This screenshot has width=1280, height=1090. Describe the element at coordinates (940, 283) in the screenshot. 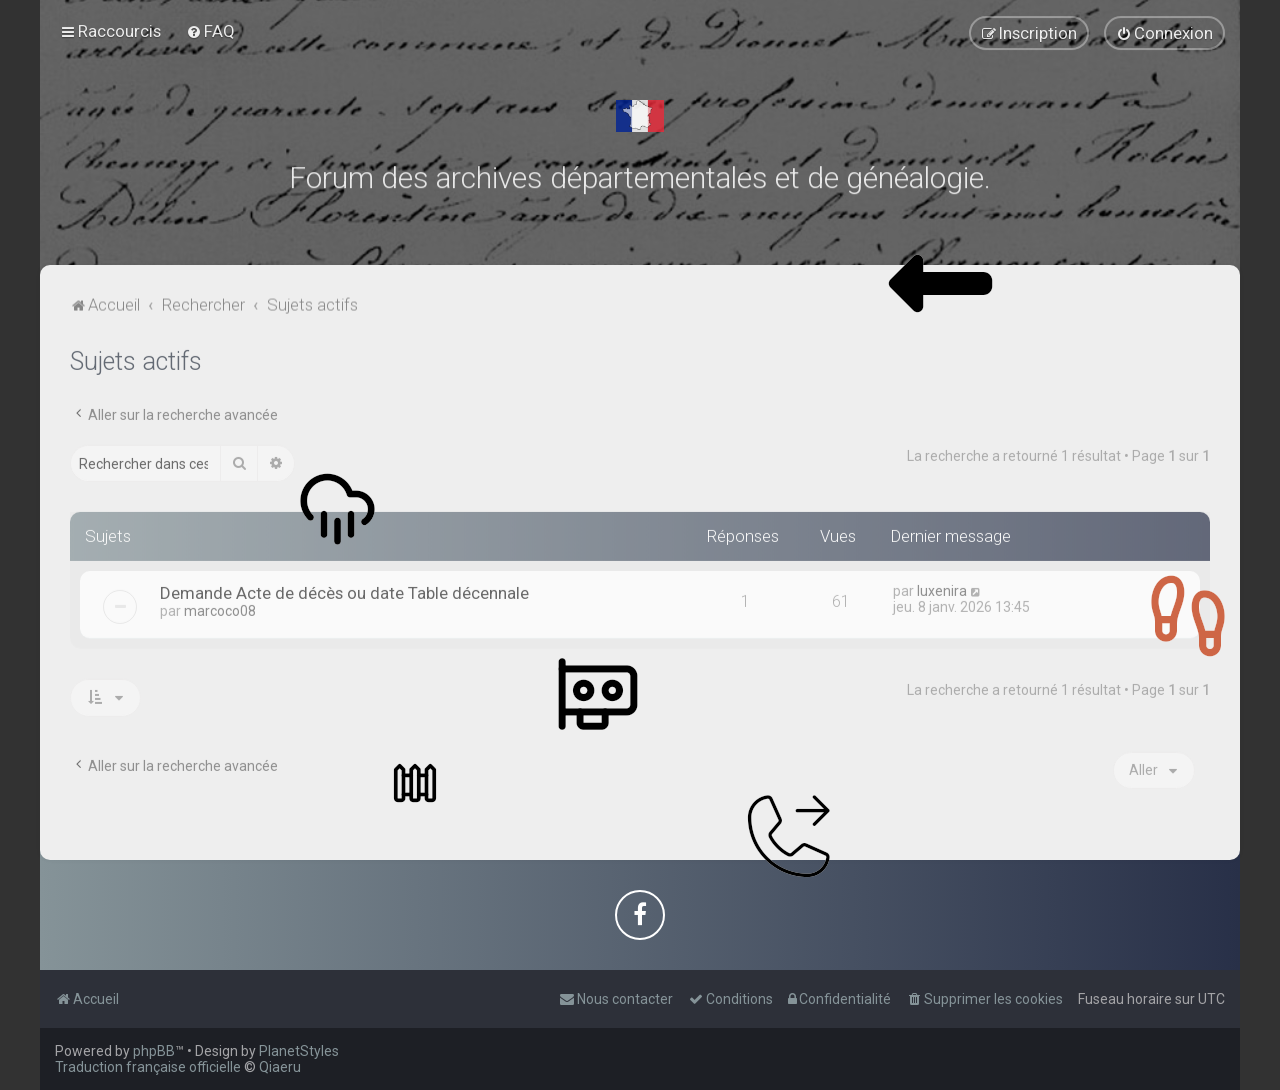

I see `go back to previous screen` at that location.